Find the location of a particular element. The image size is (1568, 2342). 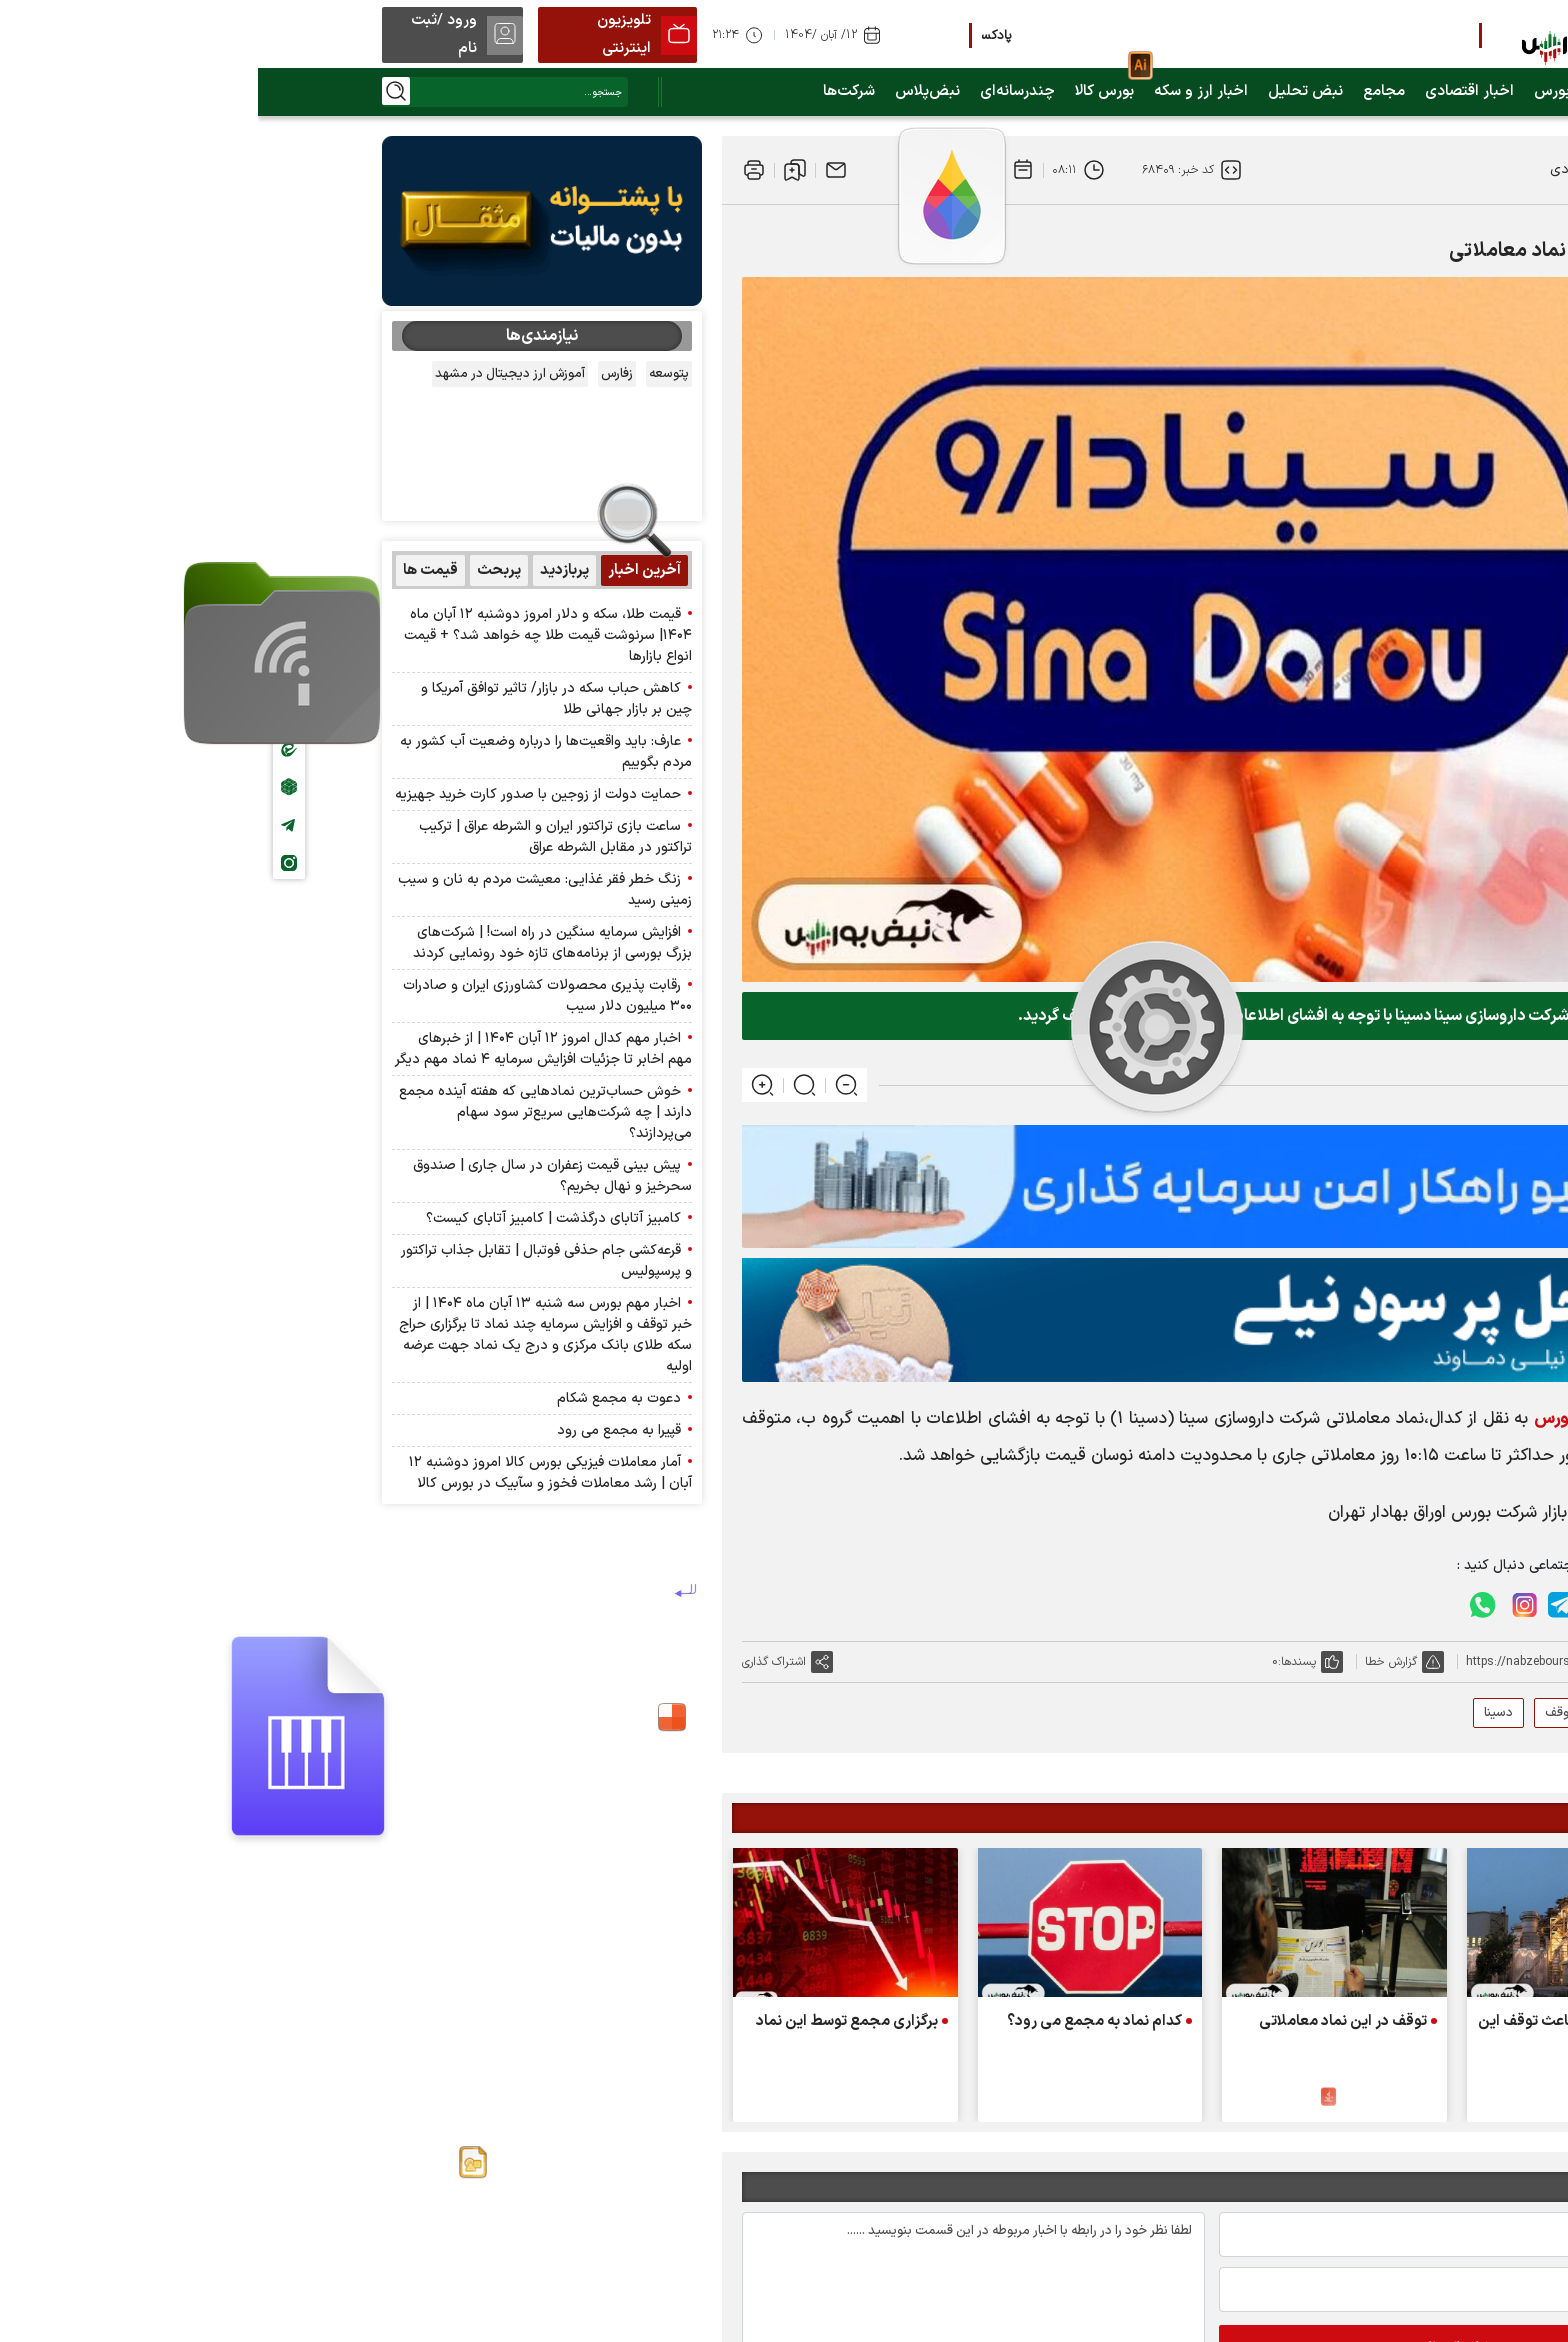

a libreoffice draw document file is located at coordinates (473, 2162).